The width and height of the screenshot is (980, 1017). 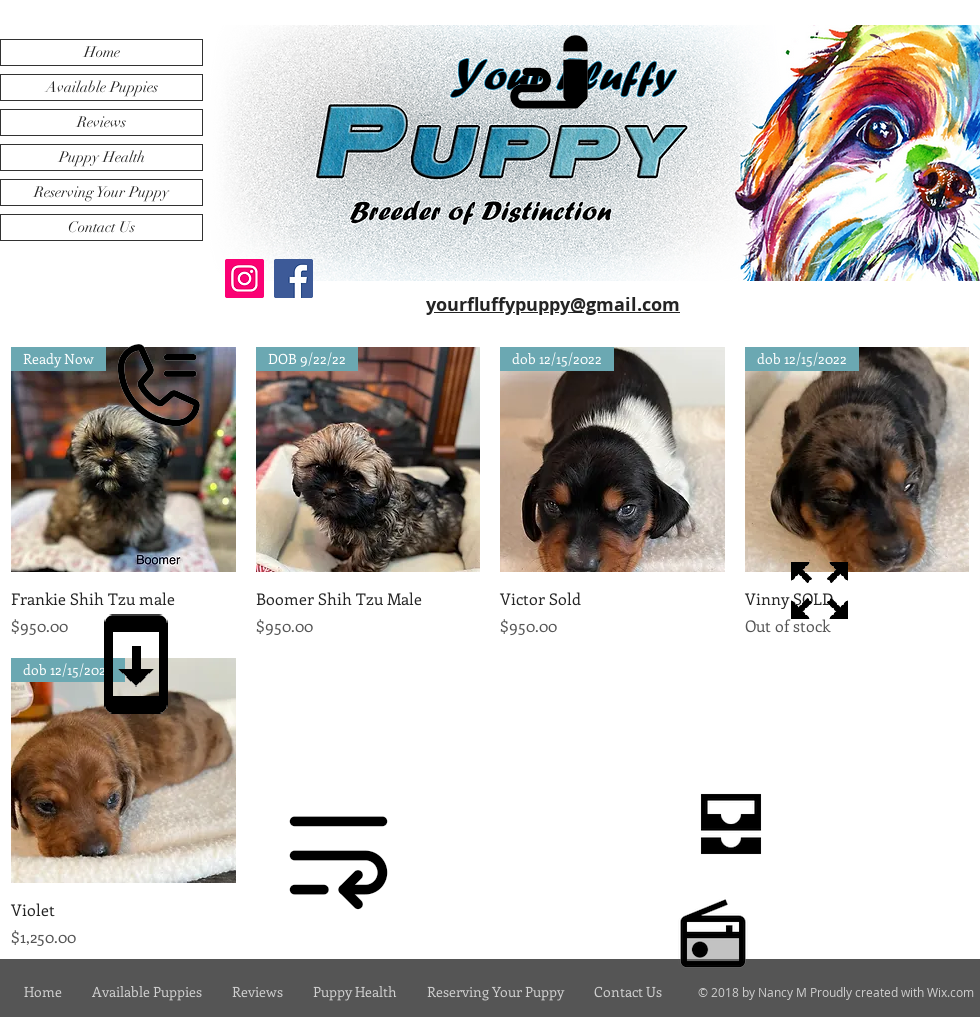 I want to click on compose or write new content, so click(x=551, y=76).